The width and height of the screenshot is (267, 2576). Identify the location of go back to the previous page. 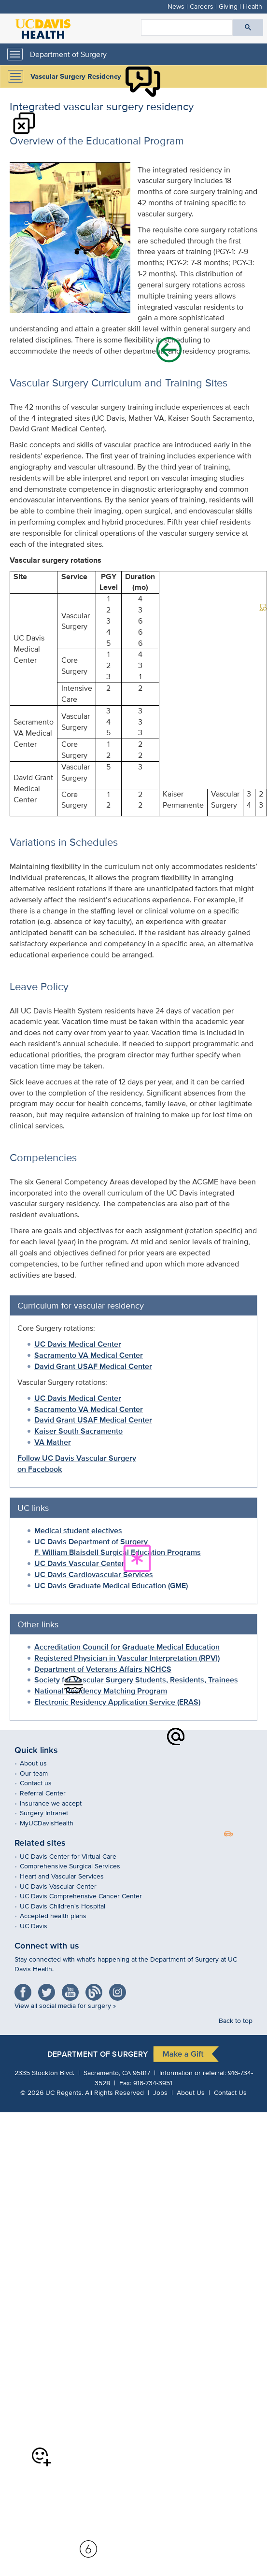
(169, 350).